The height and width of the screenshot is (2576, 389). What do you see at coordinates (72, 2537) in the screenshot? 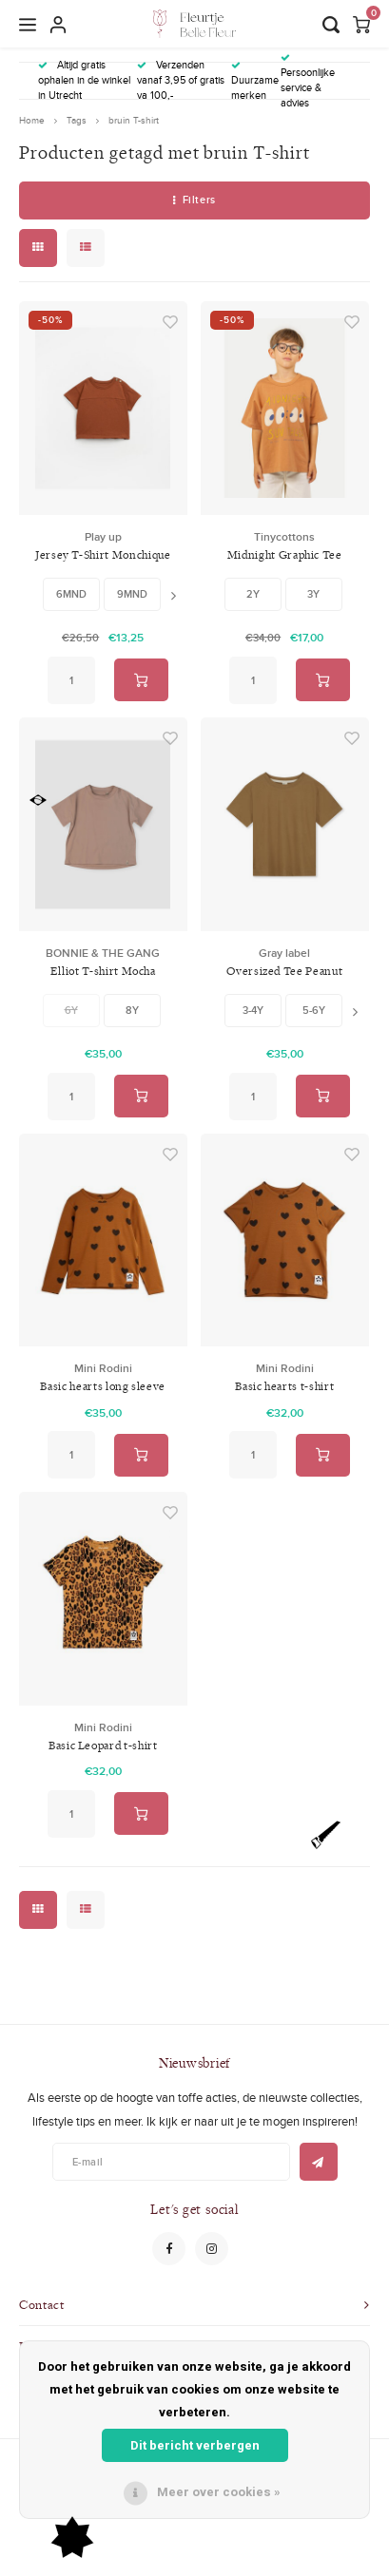
I see `indicates a special or featured item` at bounding box center [72, 2537].